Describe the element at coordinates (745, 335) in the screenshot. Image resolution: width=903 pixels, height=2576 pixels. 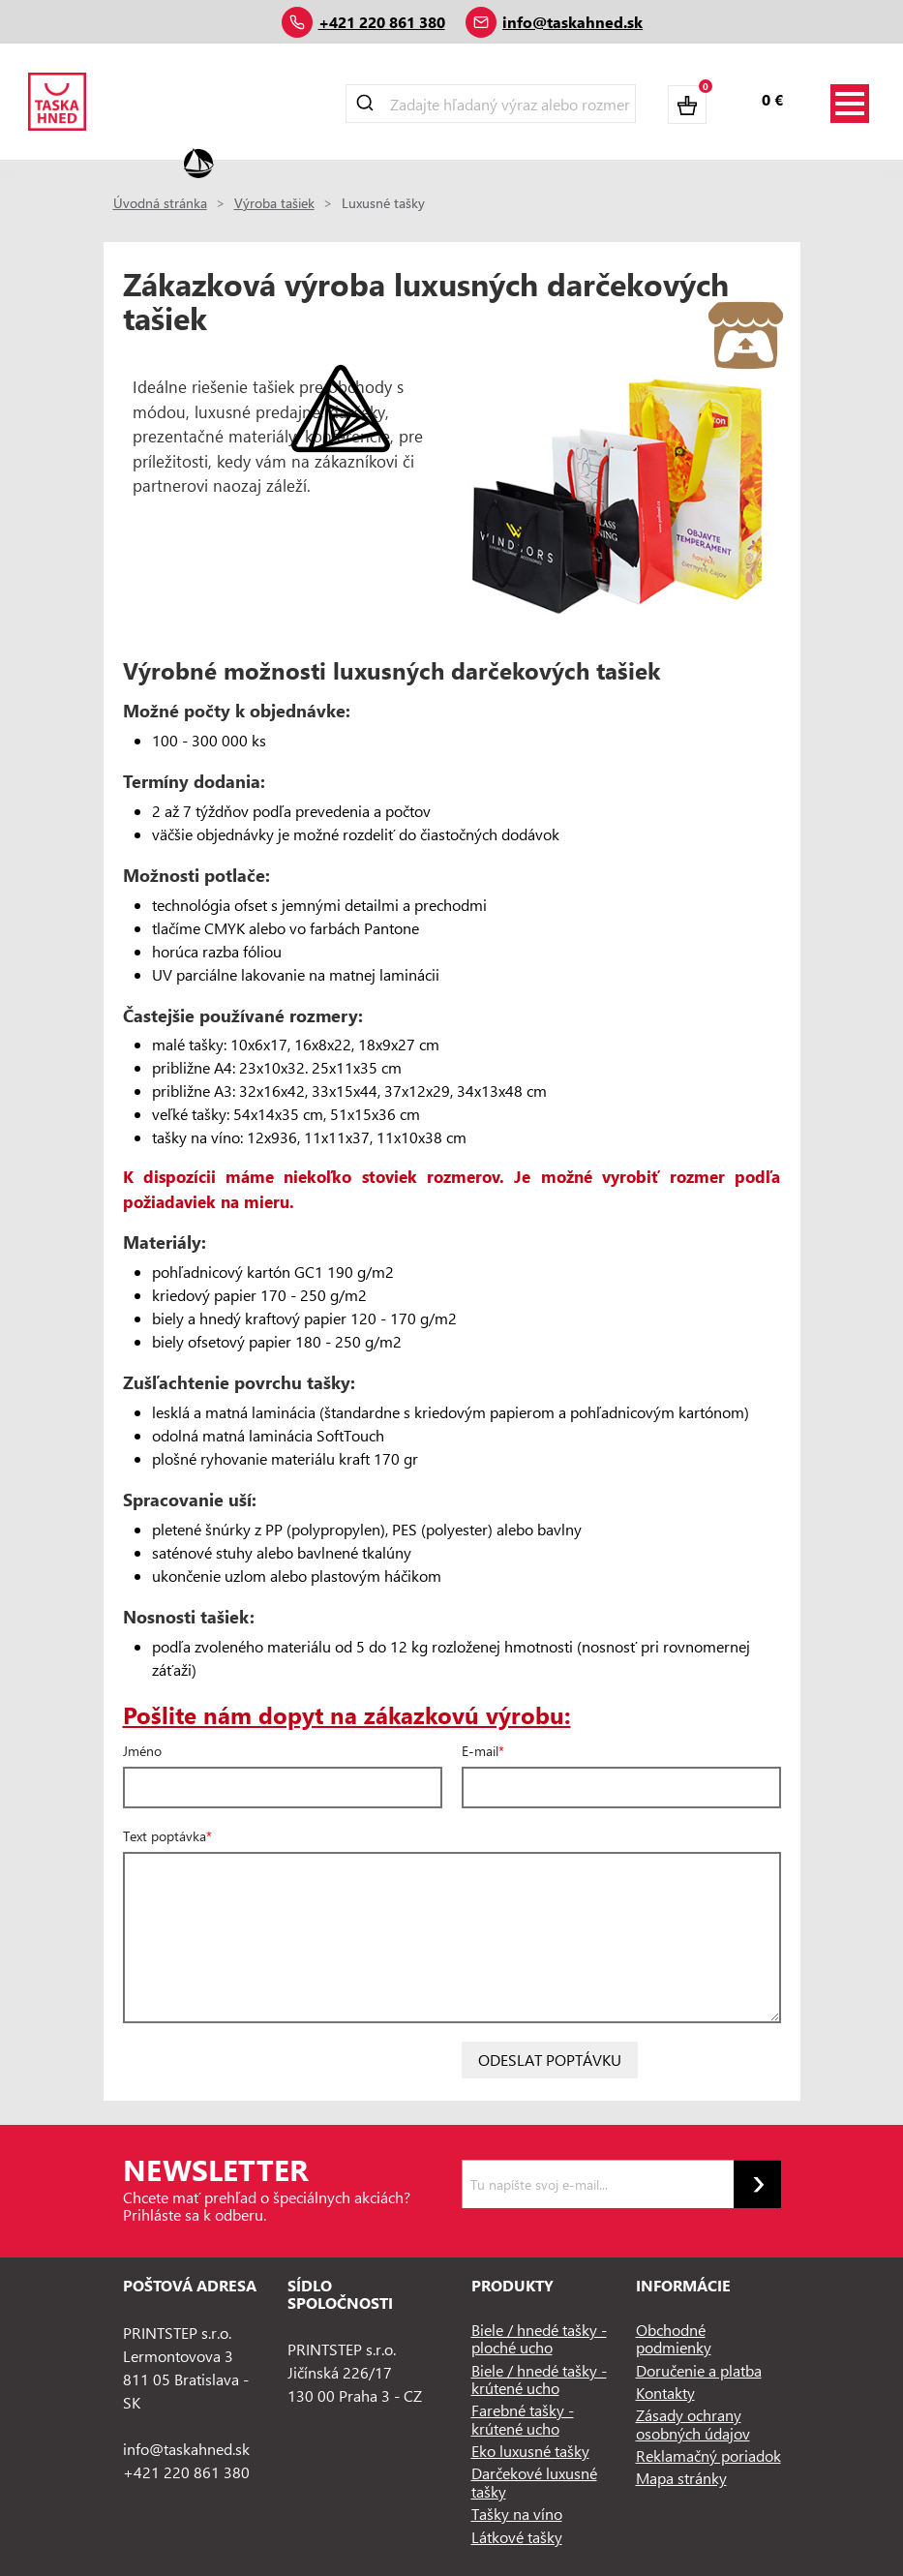
I see `visit itch.io indie game marketplace` at that location.